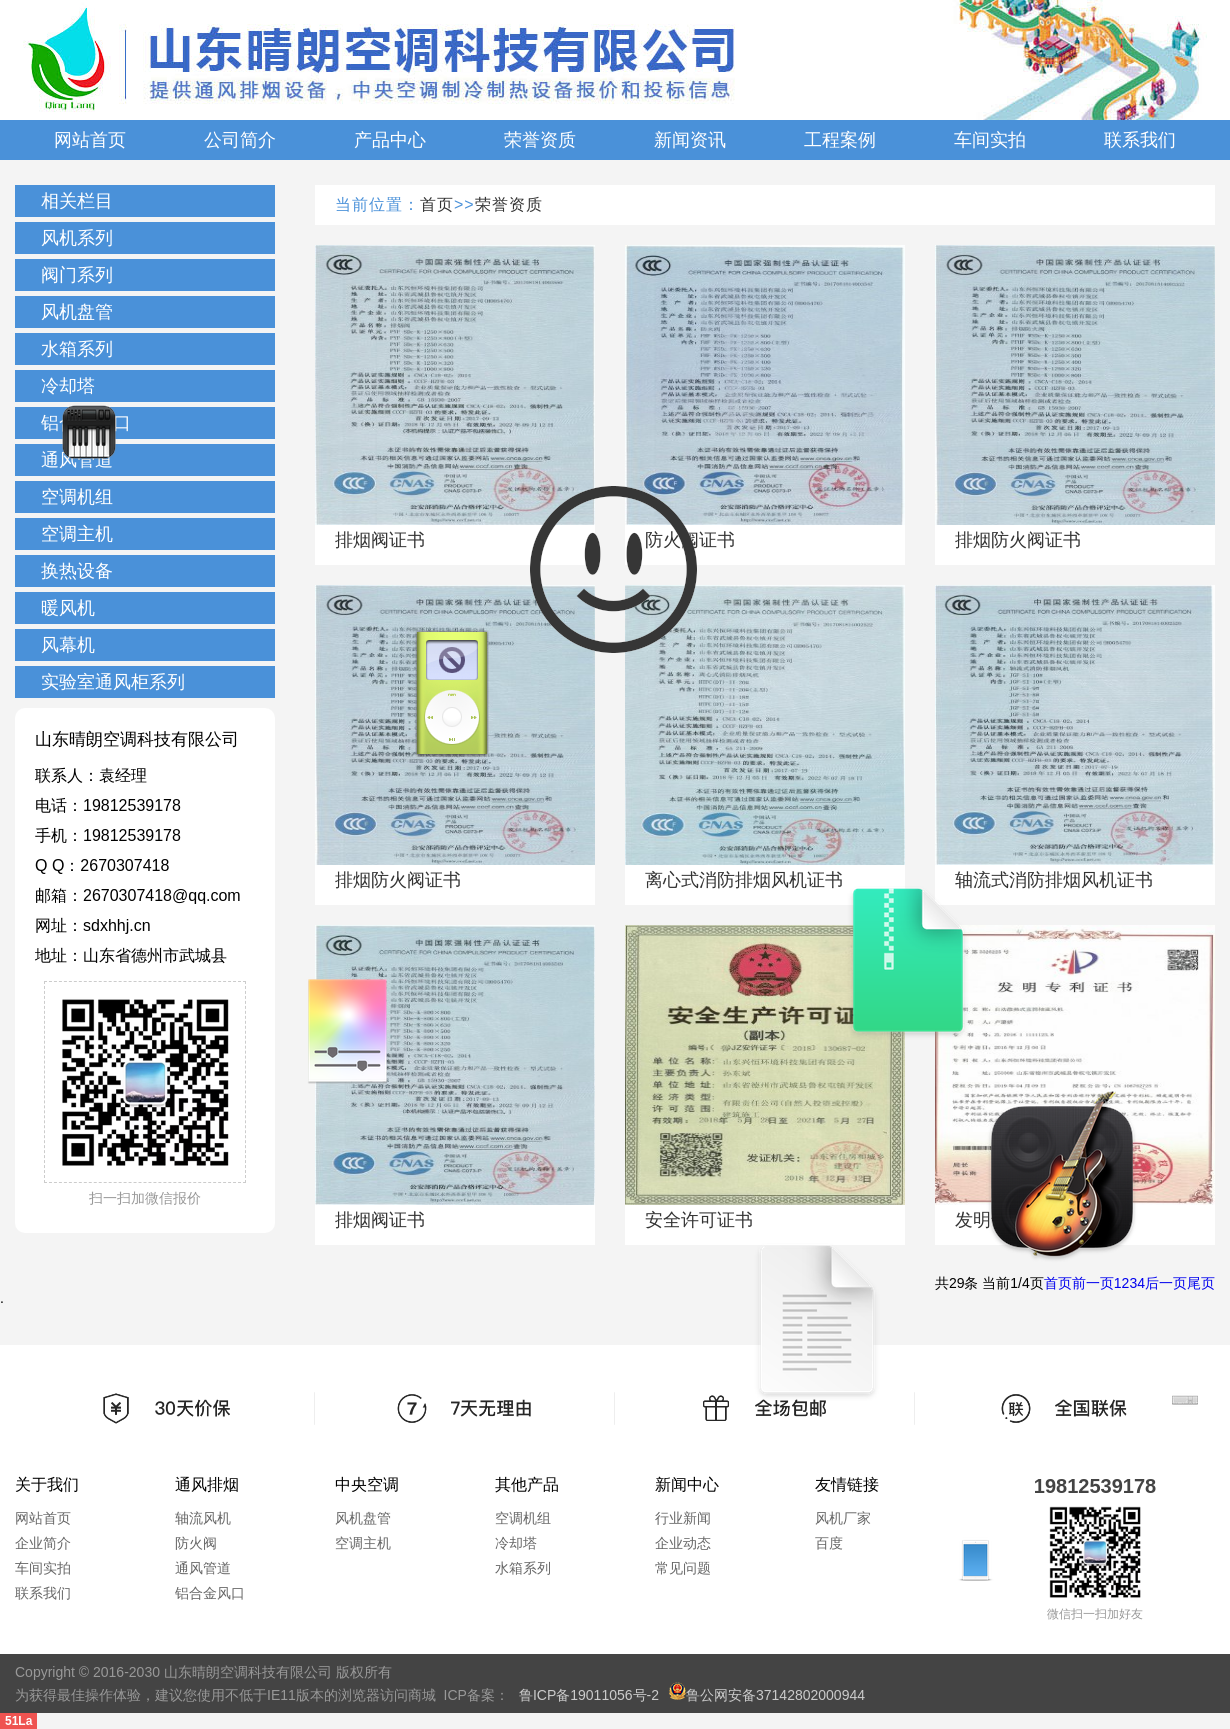 The image size is (1230, 1729). I want to click on open GarageBand music creation app, so click(1062, 1177).